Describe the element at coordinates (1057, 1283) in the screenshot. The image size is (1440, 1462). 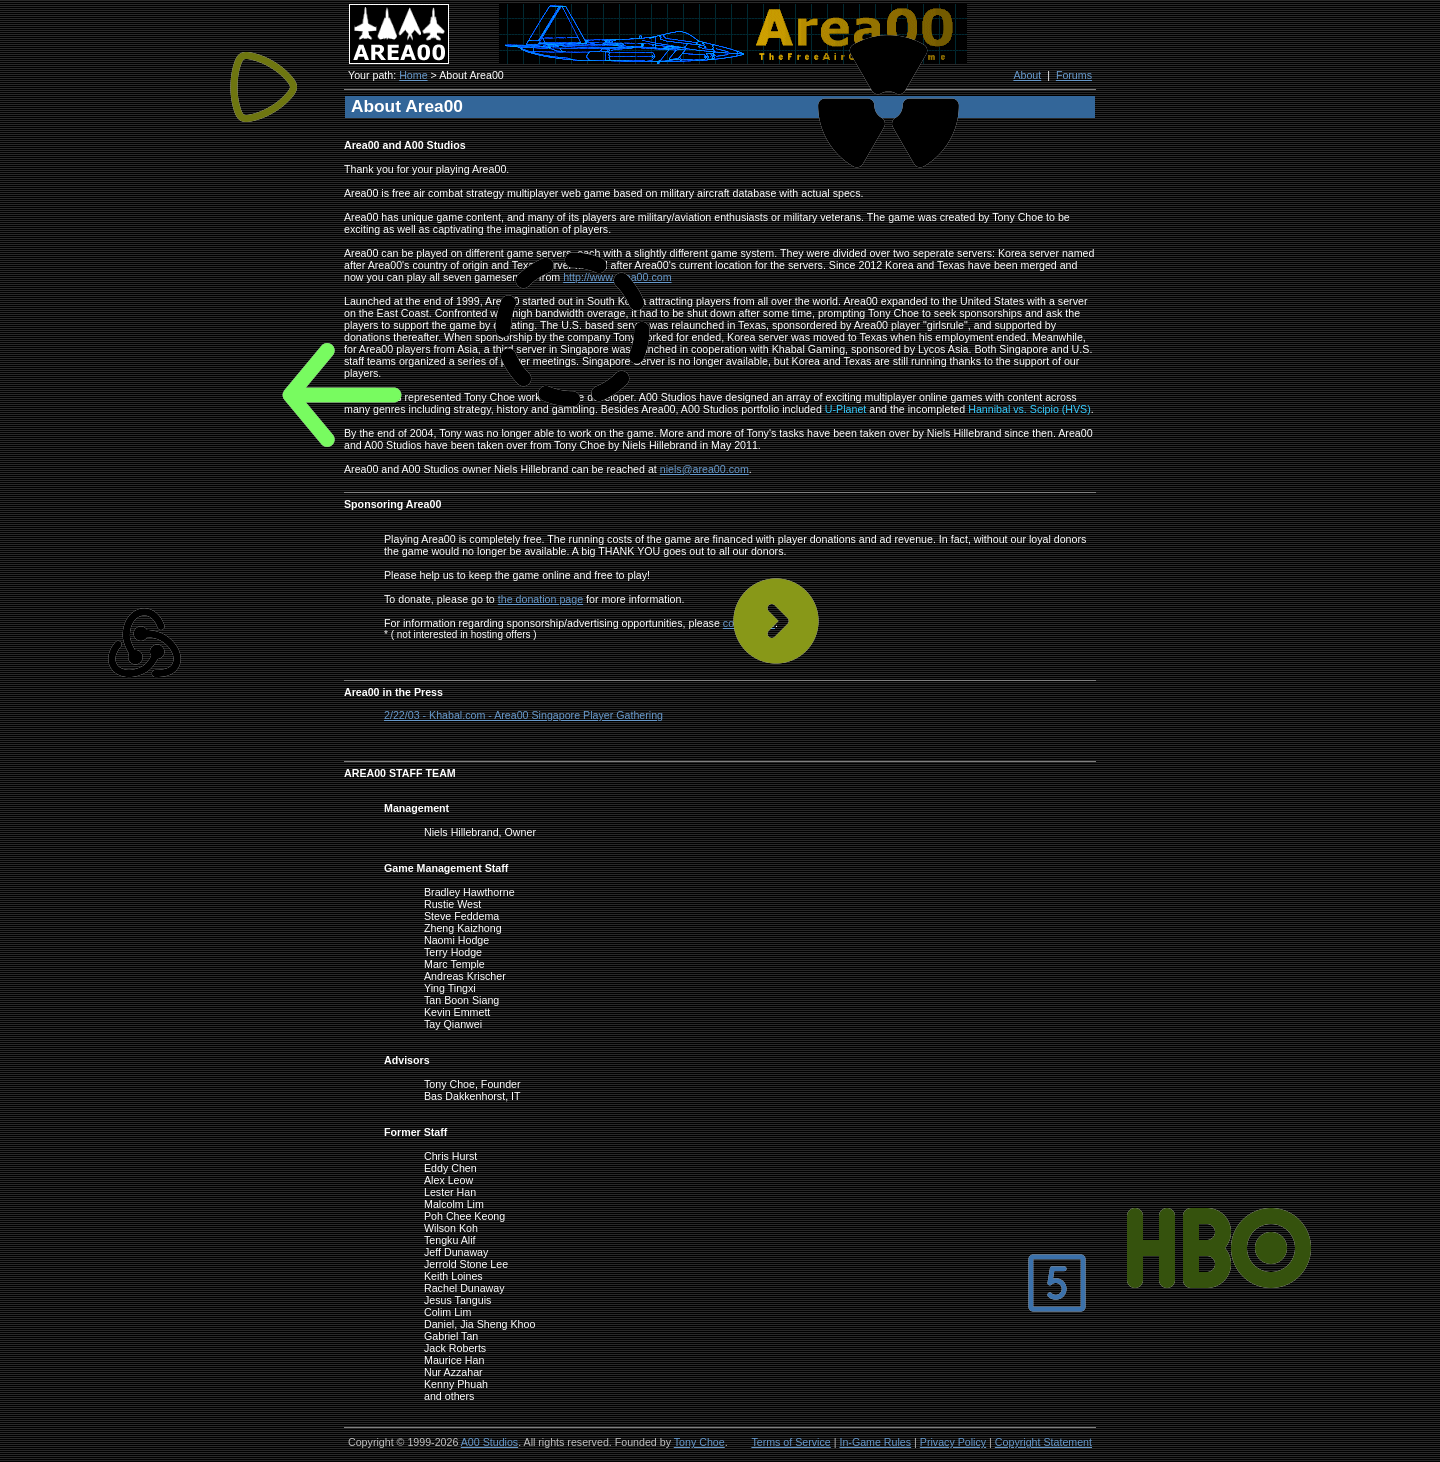
I see `indicates step 5 in a numbered sequence` at that location.